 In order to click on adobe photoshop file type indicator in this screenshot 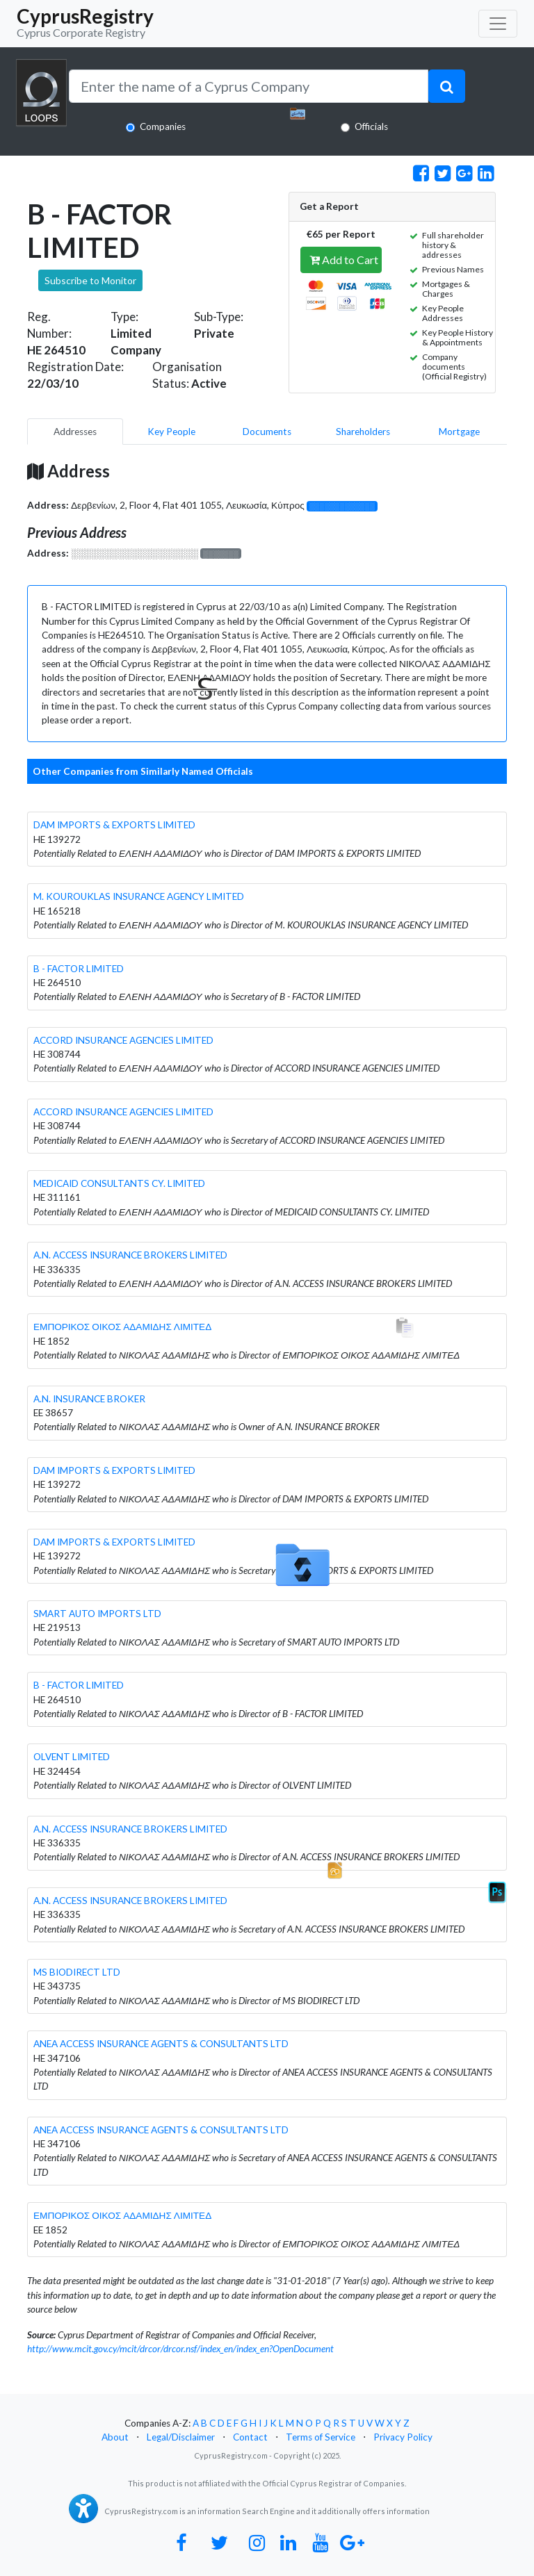, I will do `click(497, 1892)`.